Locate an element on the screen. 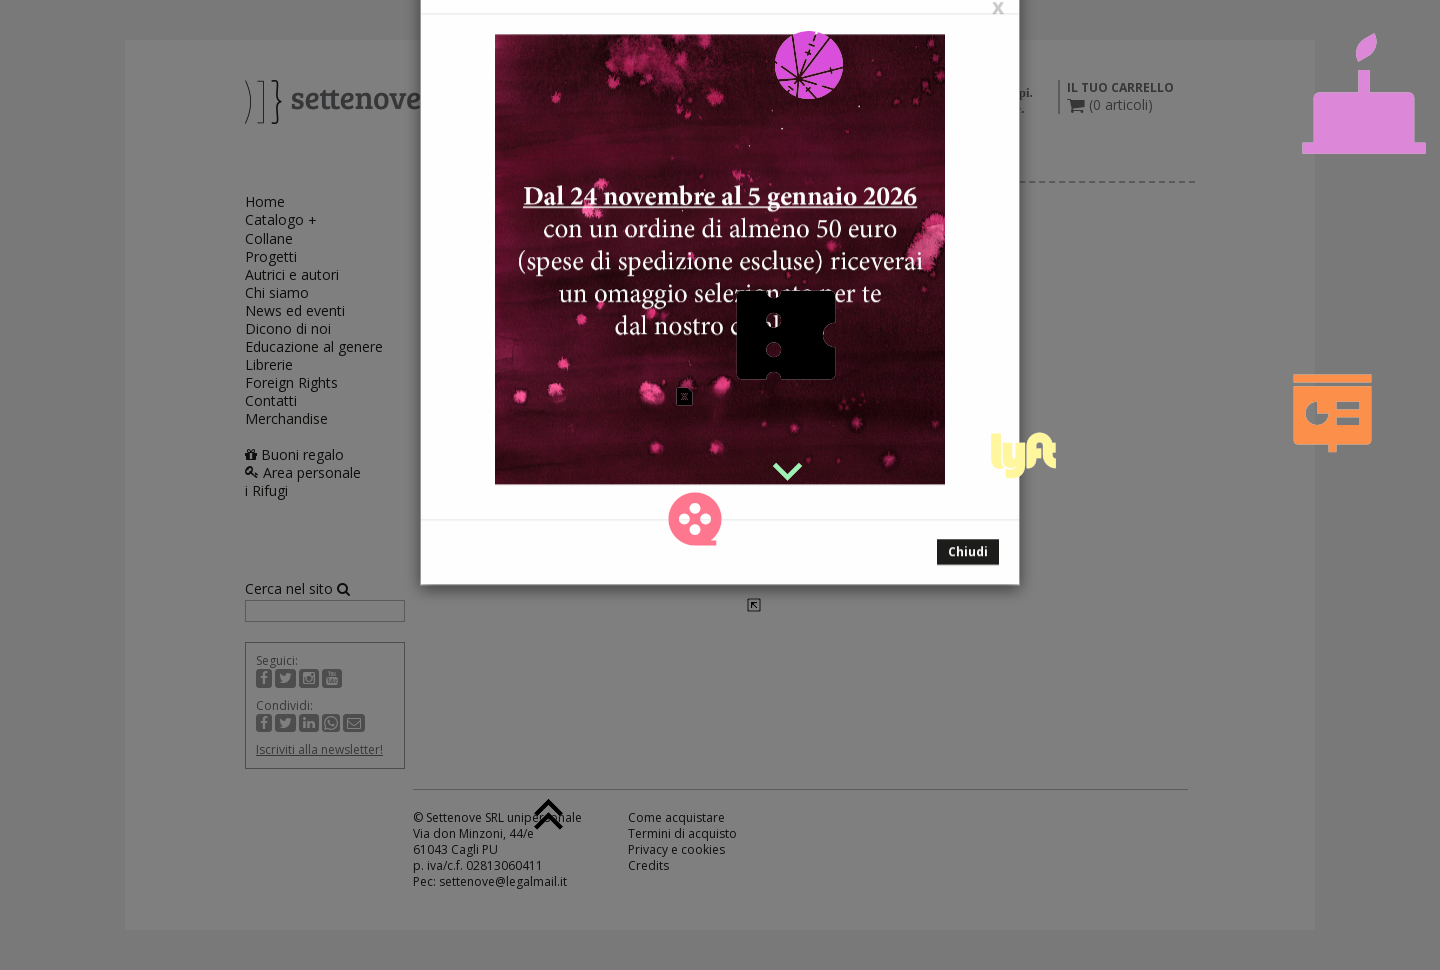 This screenshot has width=1440, height=970. browse movies or video content is located at coordinates (695, 519).